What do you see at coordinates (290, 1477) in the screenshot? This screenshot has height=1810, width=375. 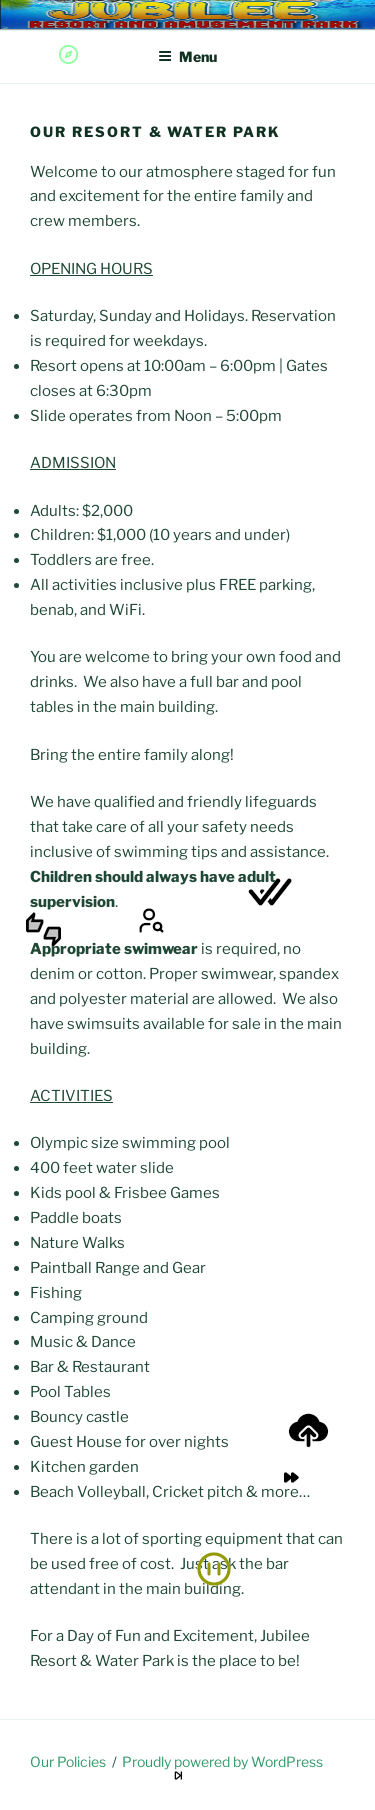 I see `skip to the next track` at bounding box center [290, 1477].